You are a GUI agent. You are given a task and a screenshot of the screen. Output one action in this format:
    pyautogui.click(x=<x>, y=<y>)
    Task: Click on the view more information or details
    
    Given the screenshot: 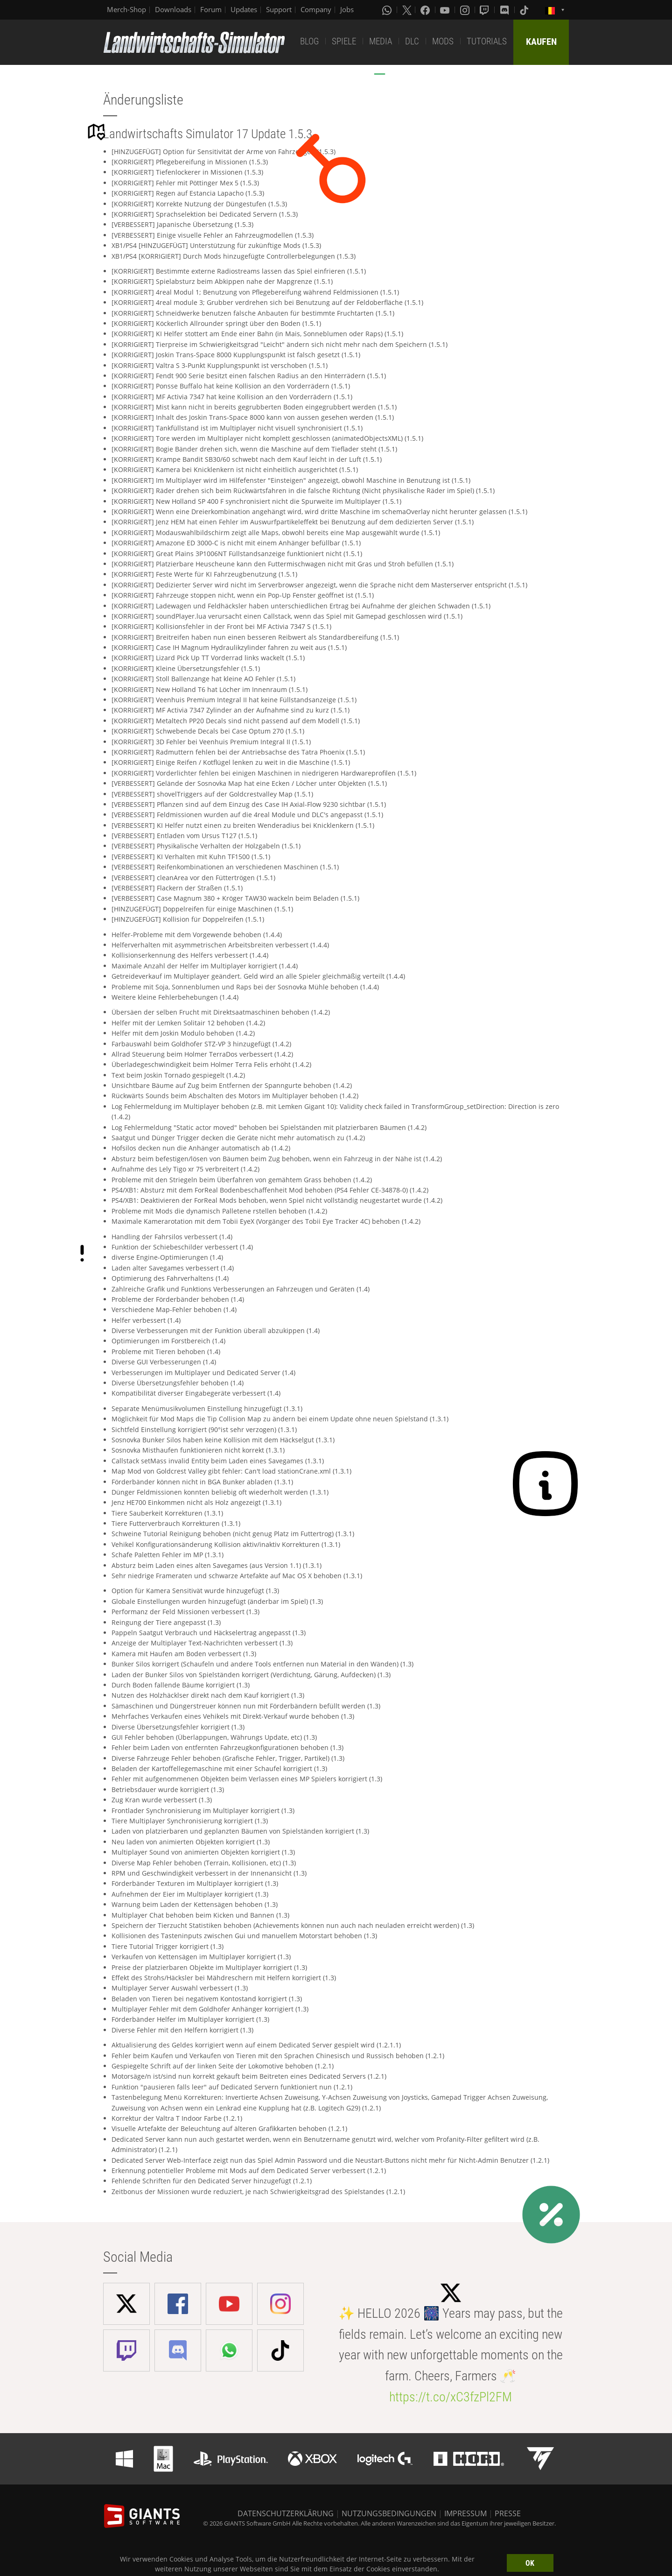 What is the action you would take?
    pyautogui.click(x=545, y=1483)
    